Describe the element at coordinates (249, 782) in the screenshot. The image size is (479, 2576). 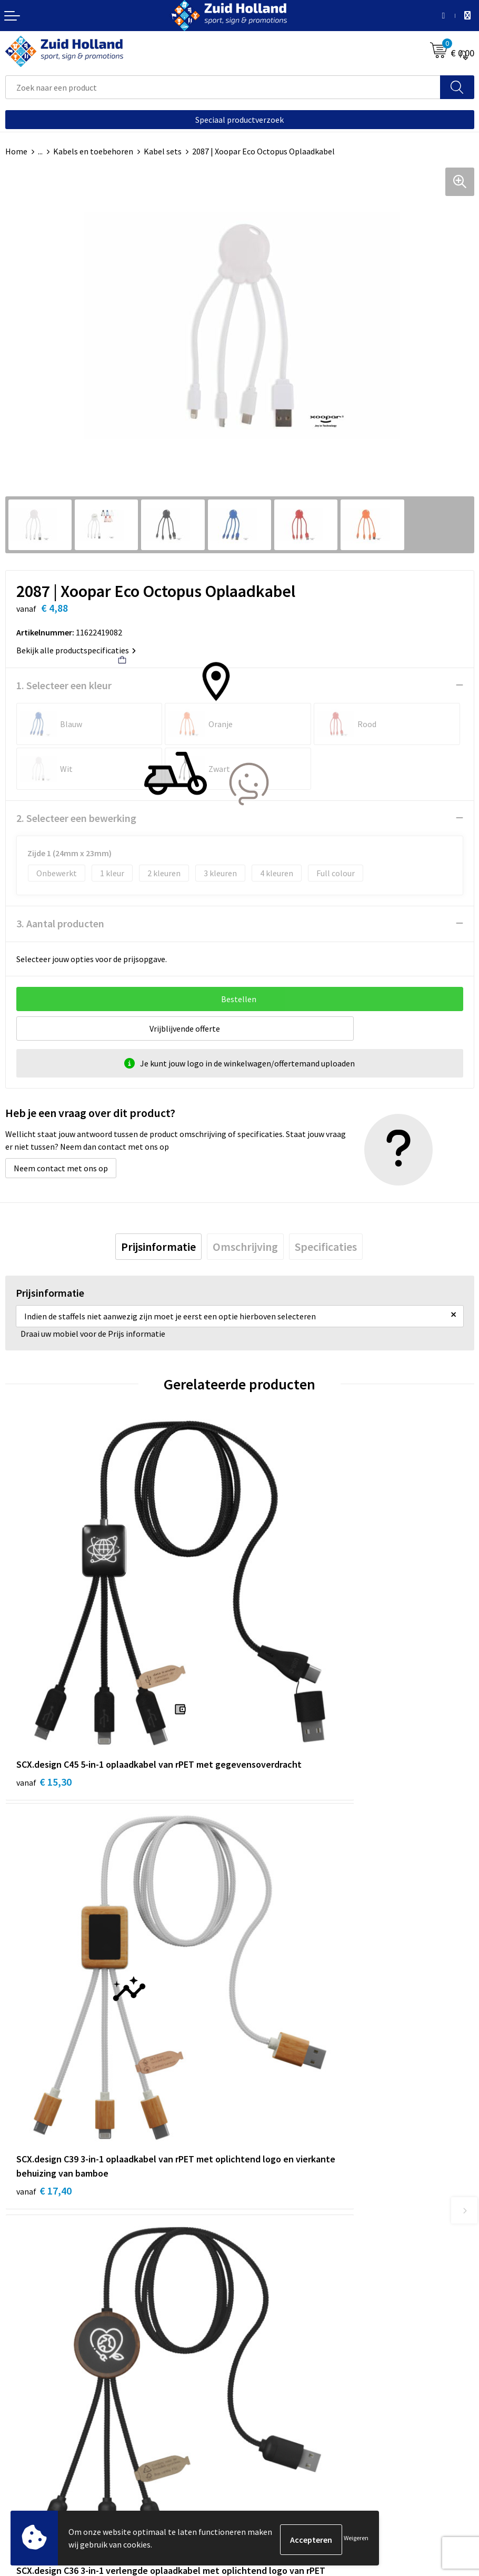
I see `indicates something is overwhelmingly good or impressive` at that location.